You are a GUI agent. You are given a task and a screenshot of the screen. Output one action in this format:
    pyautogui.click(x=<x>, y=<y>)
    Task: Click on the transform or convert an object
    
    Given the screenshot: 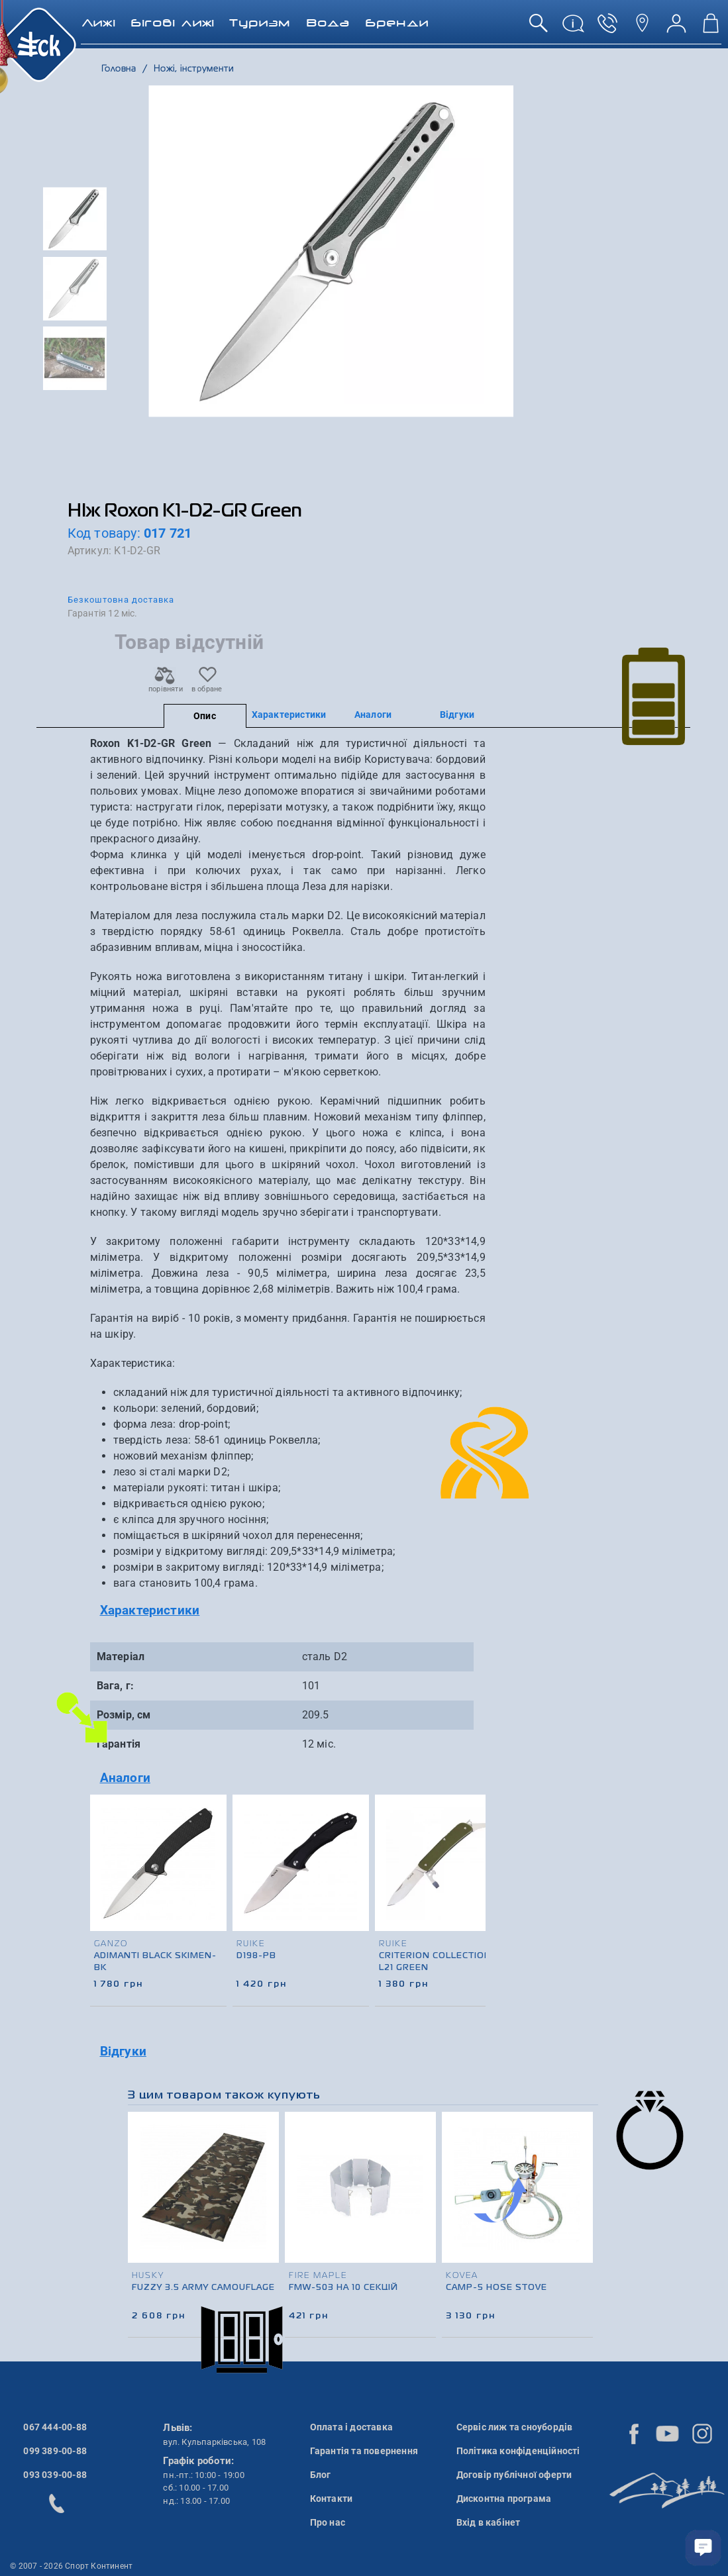 What is the action you would take?
    pyautogui.click(x=81, y=1717)
    